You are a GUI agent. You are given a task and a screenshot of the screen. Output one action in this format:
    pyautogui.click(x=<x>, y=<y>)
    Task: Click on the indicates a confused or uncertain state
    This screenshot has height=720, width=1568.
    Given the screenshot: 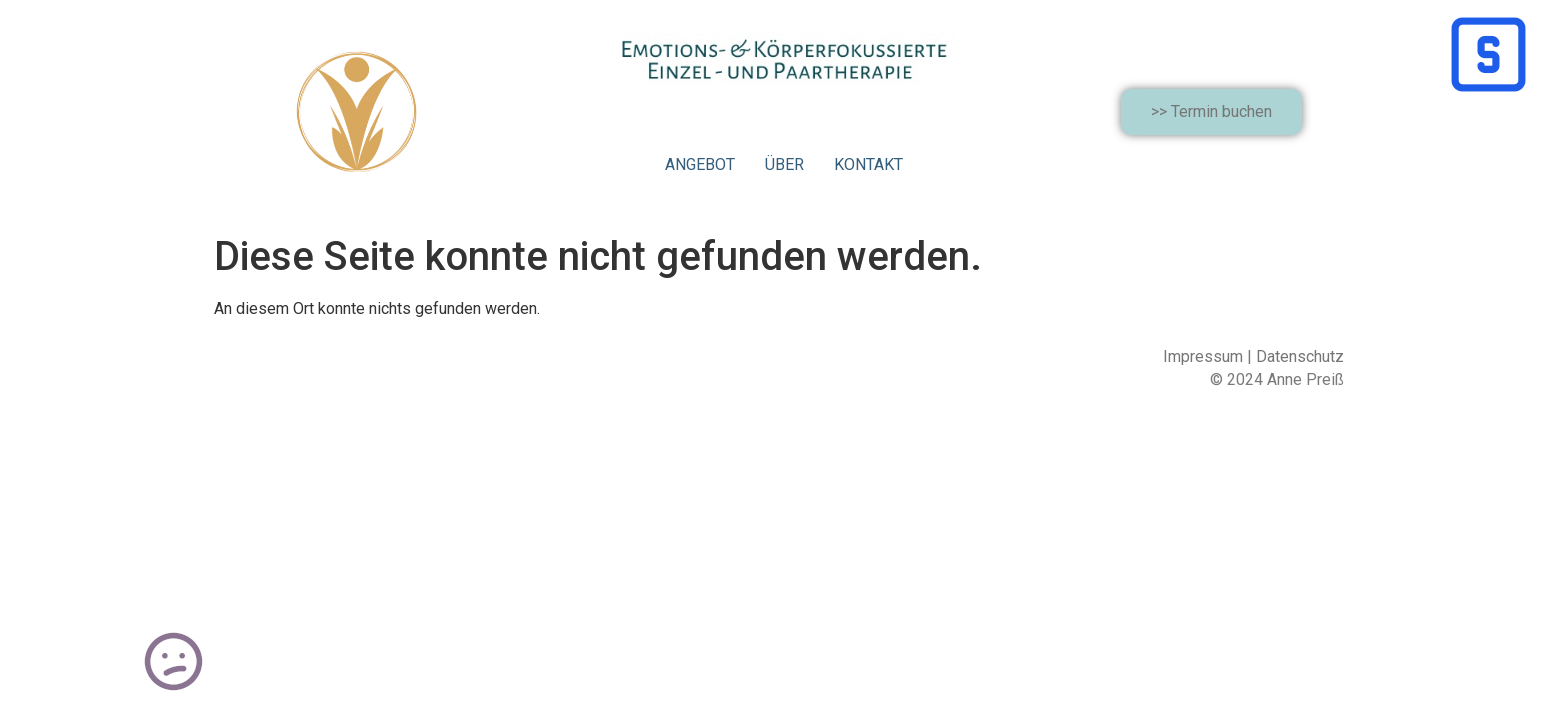 What is the action you would take?
    pyautogui.click(x=173, y=661)
    